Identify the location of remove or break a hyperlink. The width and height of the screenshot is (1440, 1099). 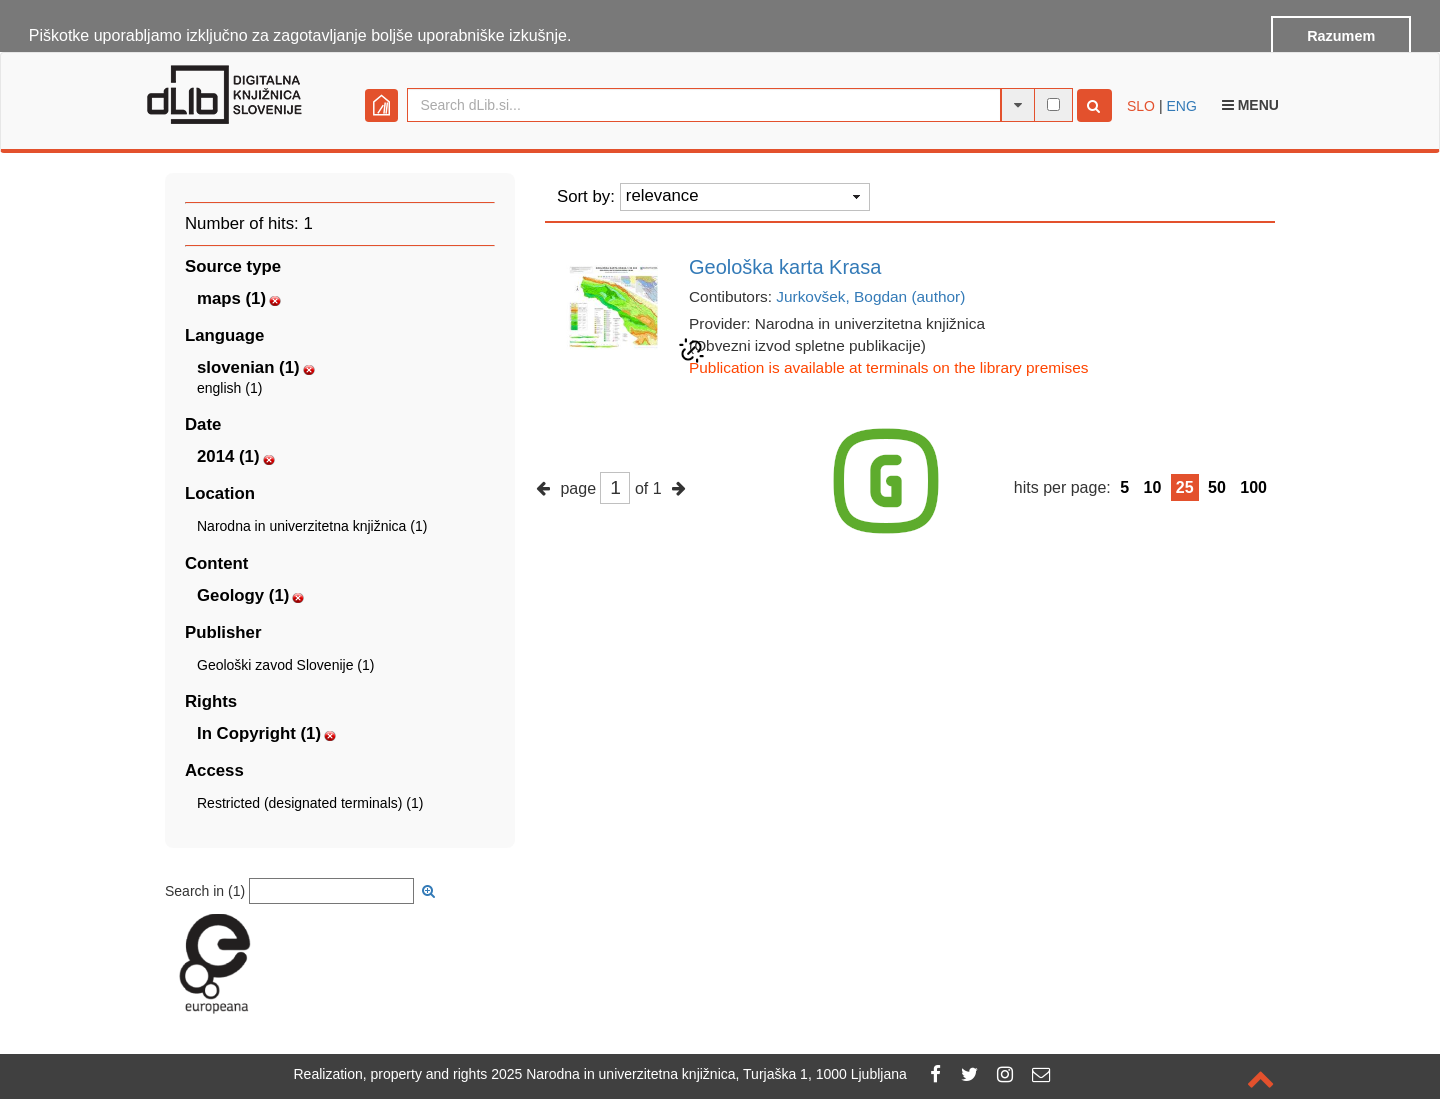
(691, 350).